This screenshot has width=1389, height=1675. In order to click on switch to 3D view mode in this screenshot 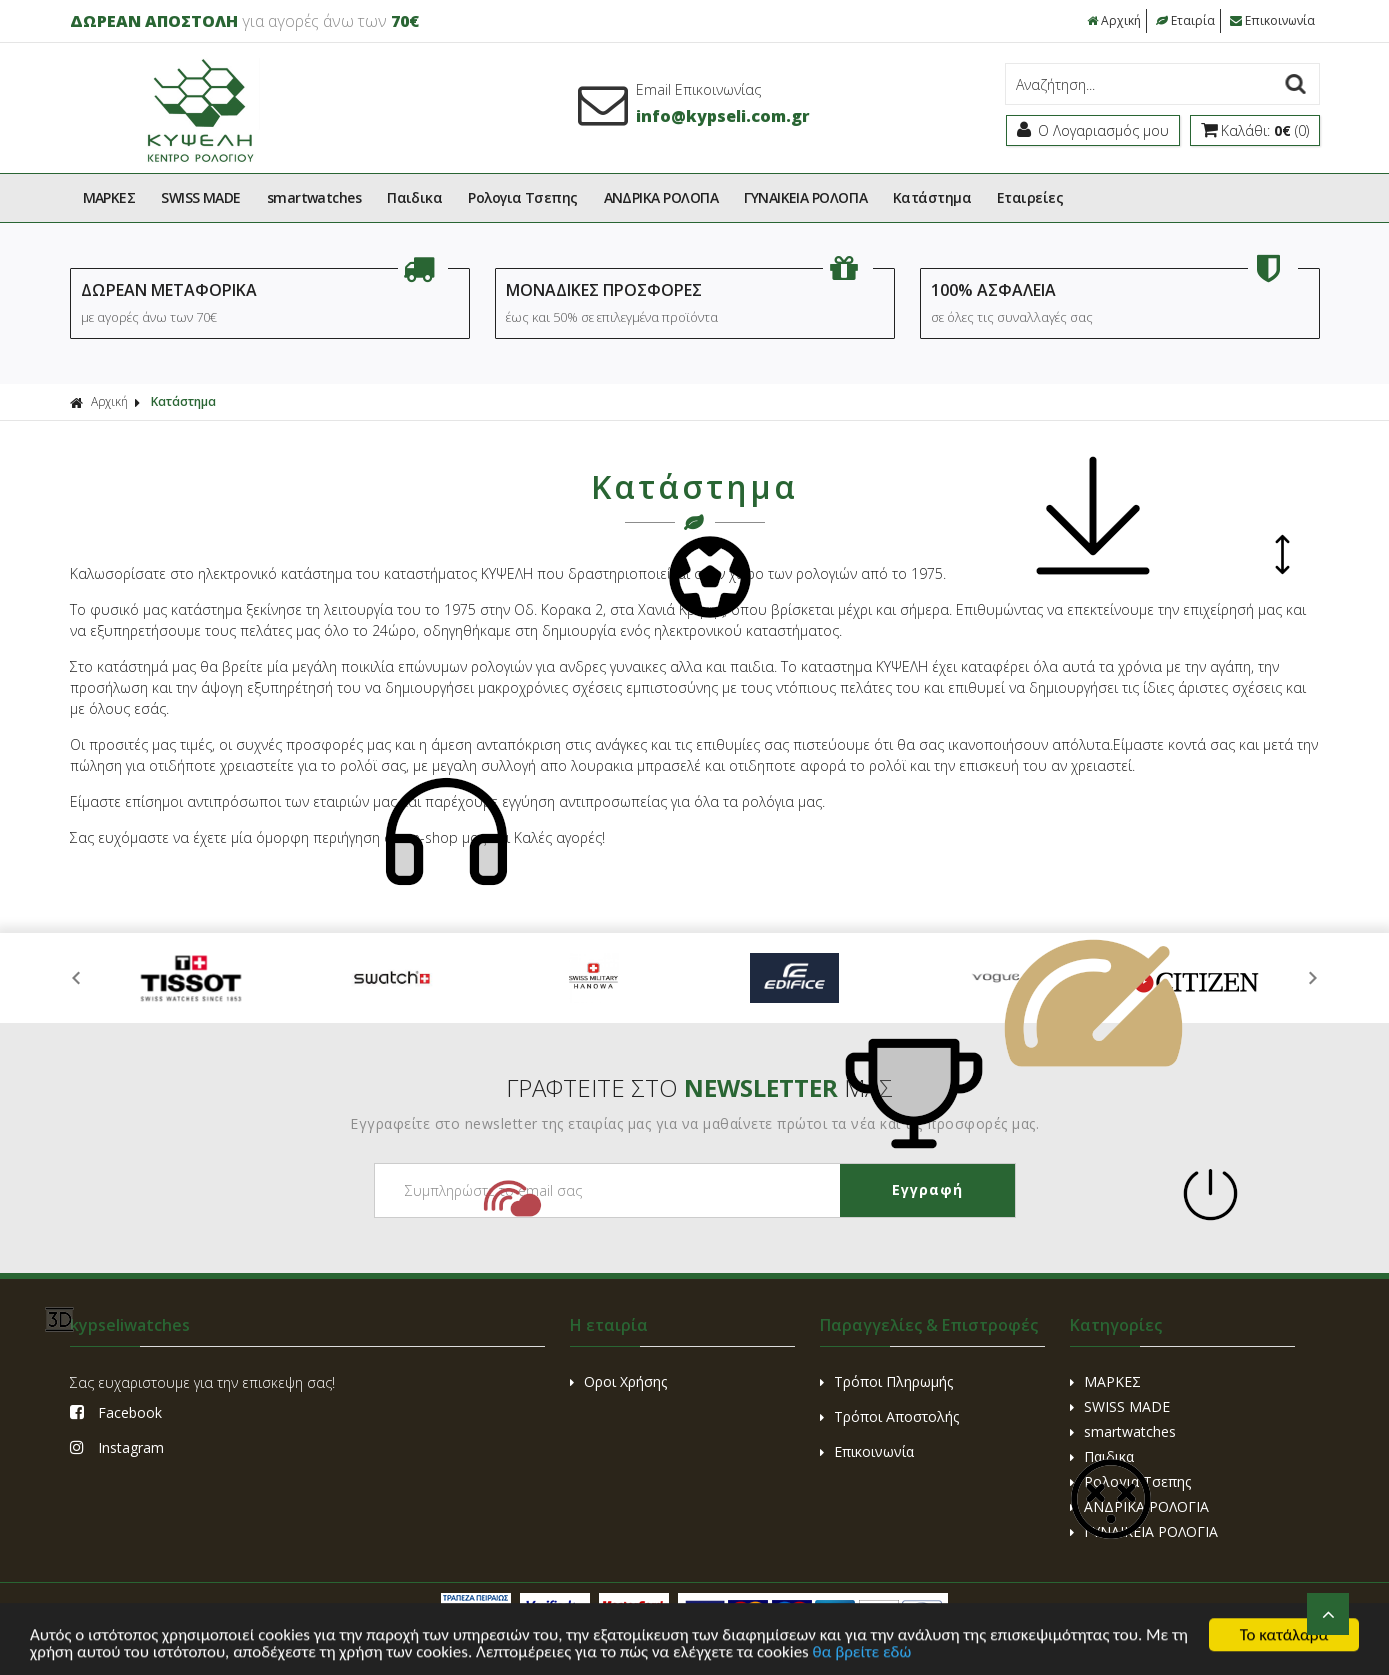, I will do `click(59, 1319)`.